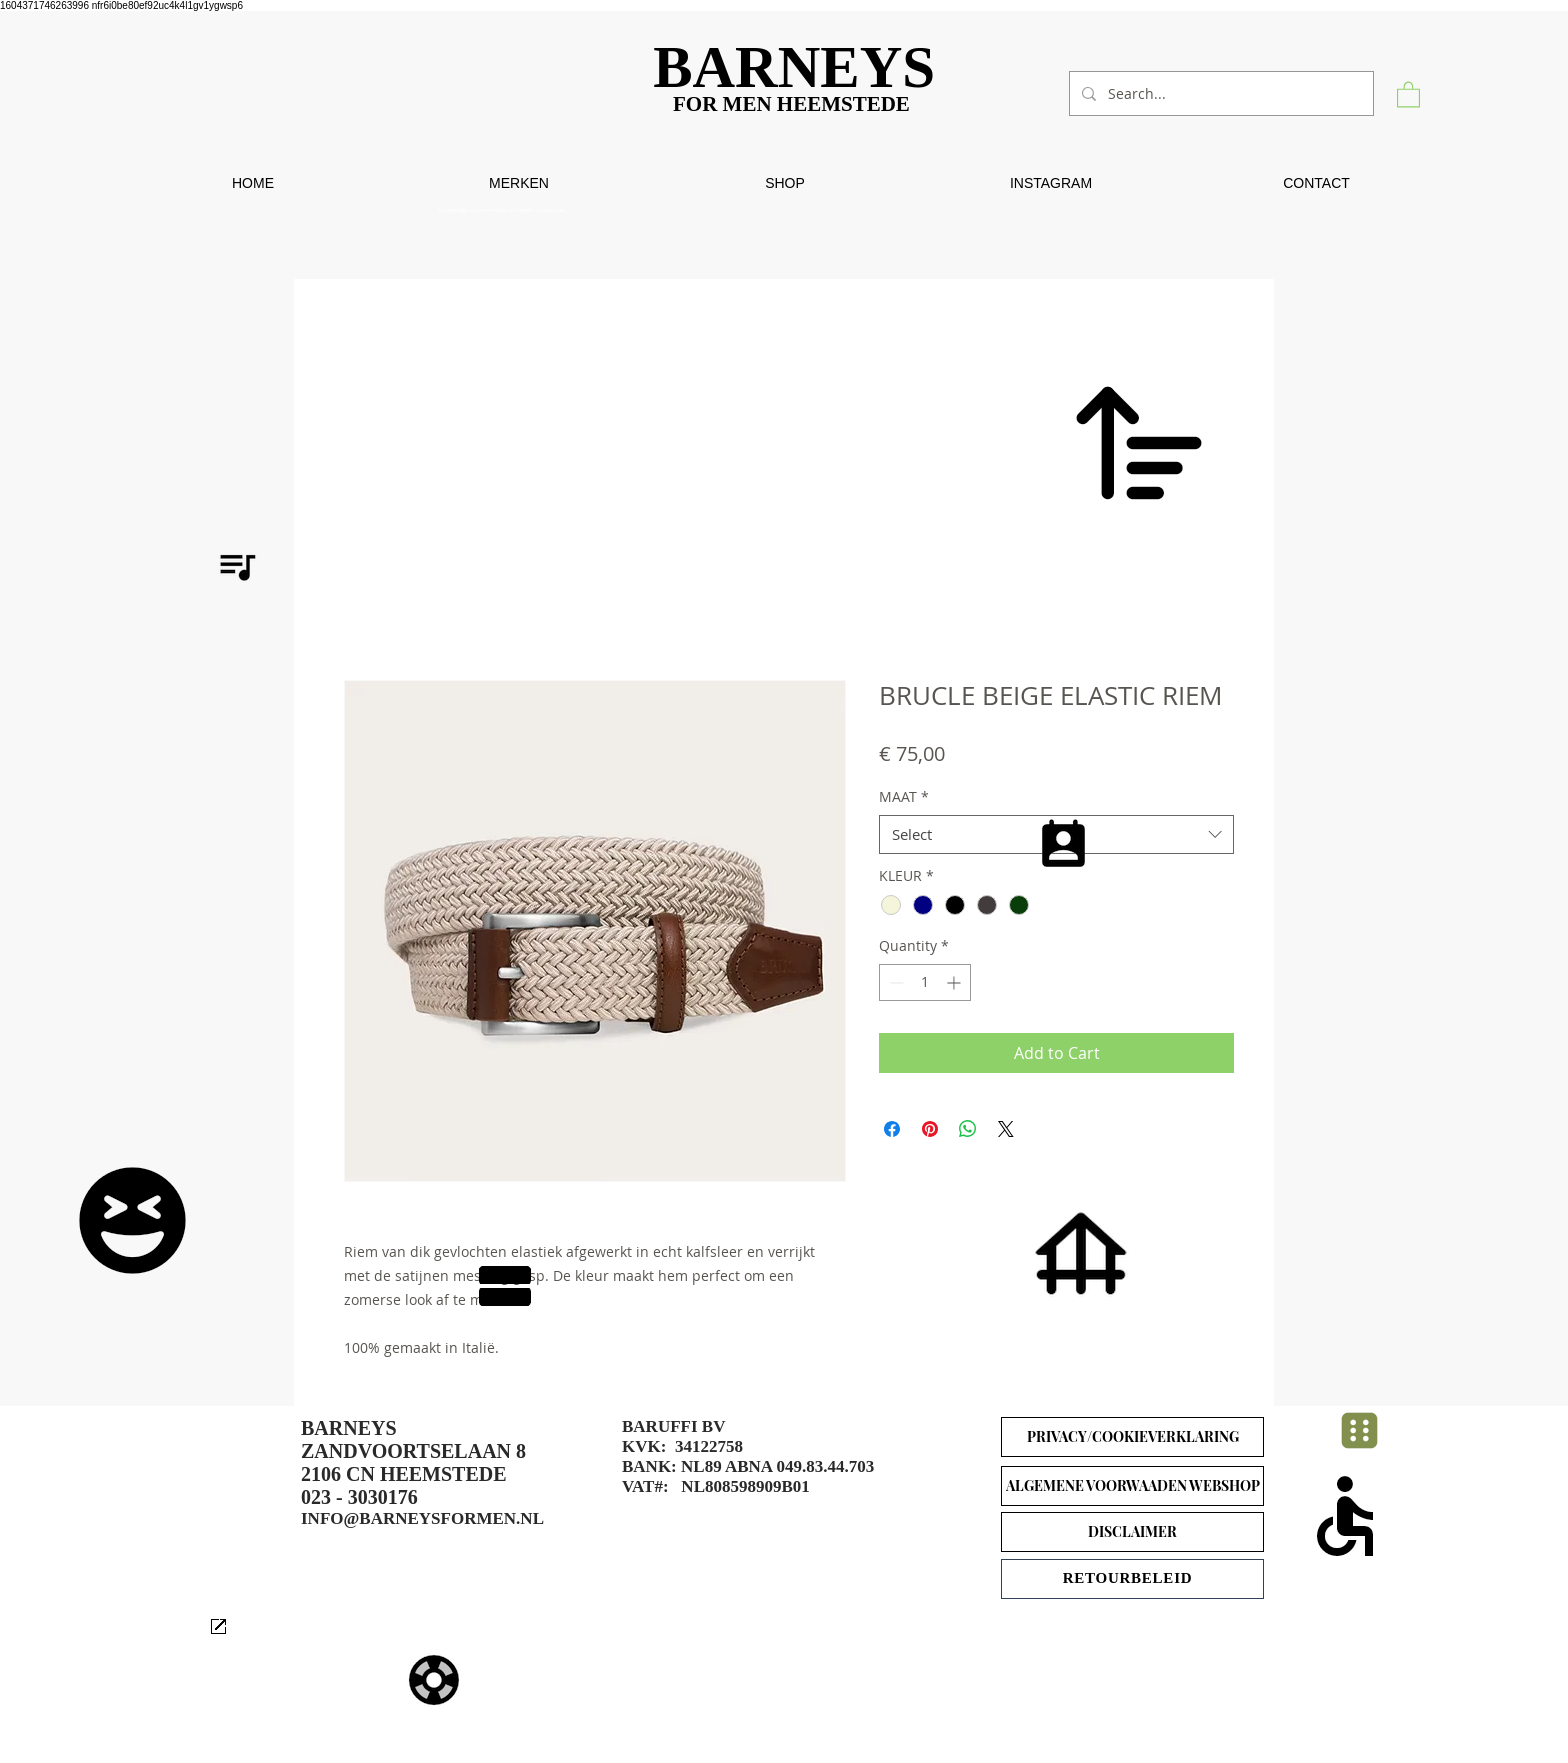  I want to click on react with a laughing emoji, so click(132, 1220).